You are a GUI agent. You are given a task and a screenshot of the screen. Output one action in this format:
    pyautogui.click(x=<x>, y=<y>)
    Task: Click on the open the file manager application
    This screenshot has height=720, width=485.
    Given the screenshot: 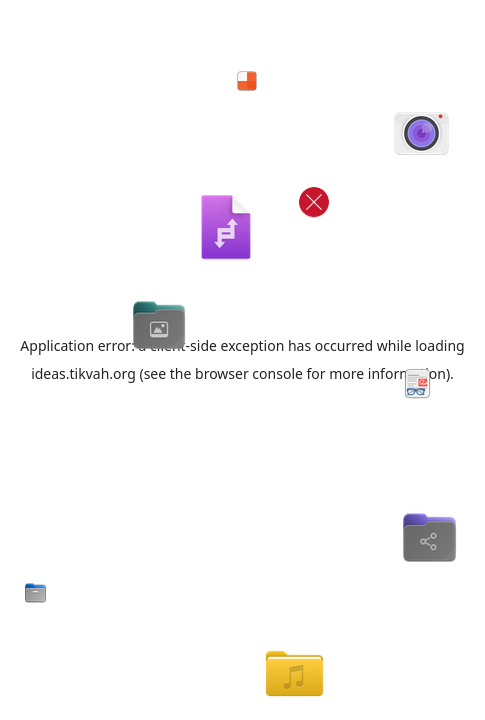 What is the action you would take?
    pyautogui.click(x=35, y=592)
    